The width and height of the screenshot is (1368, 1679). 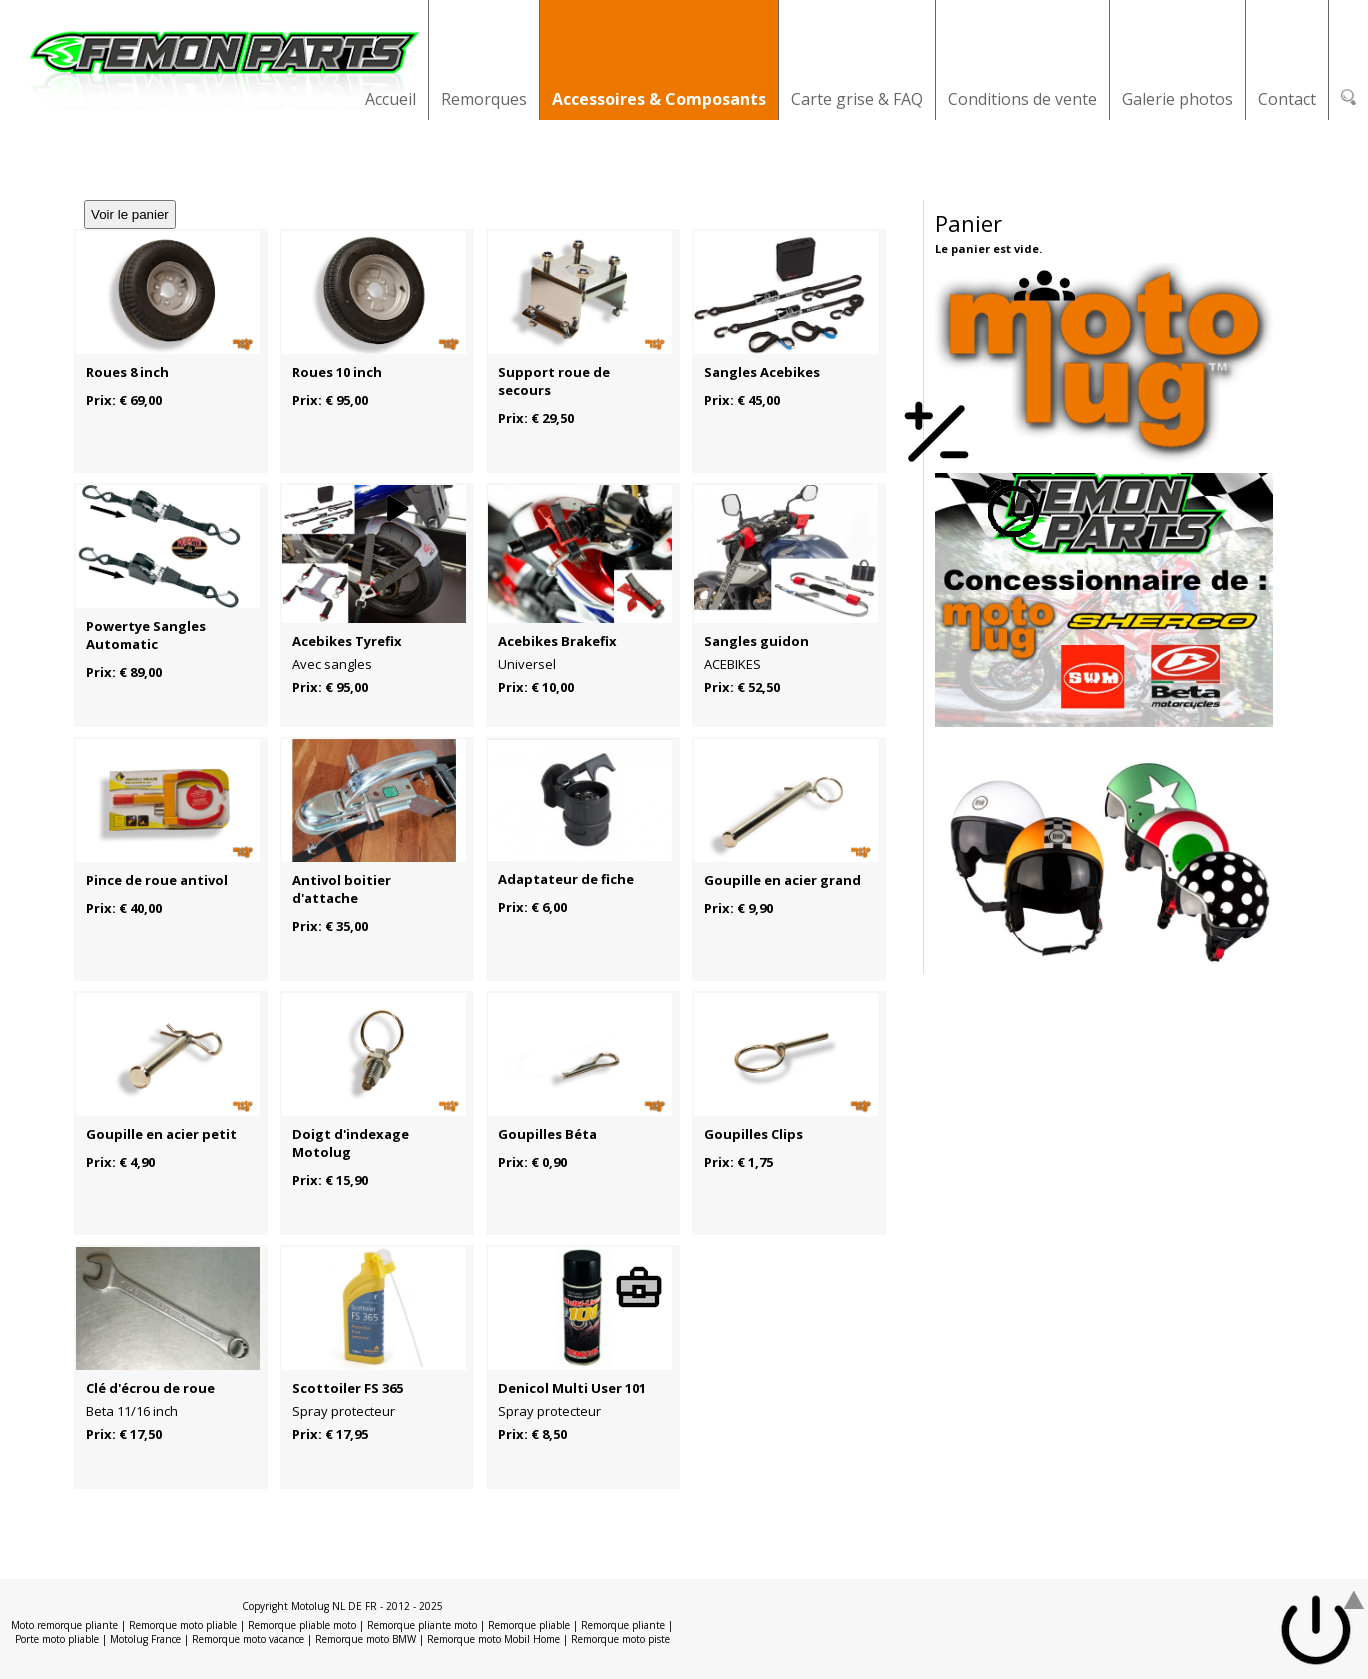 I want to click on power on or off the device, so click(x=1316, y=1630).